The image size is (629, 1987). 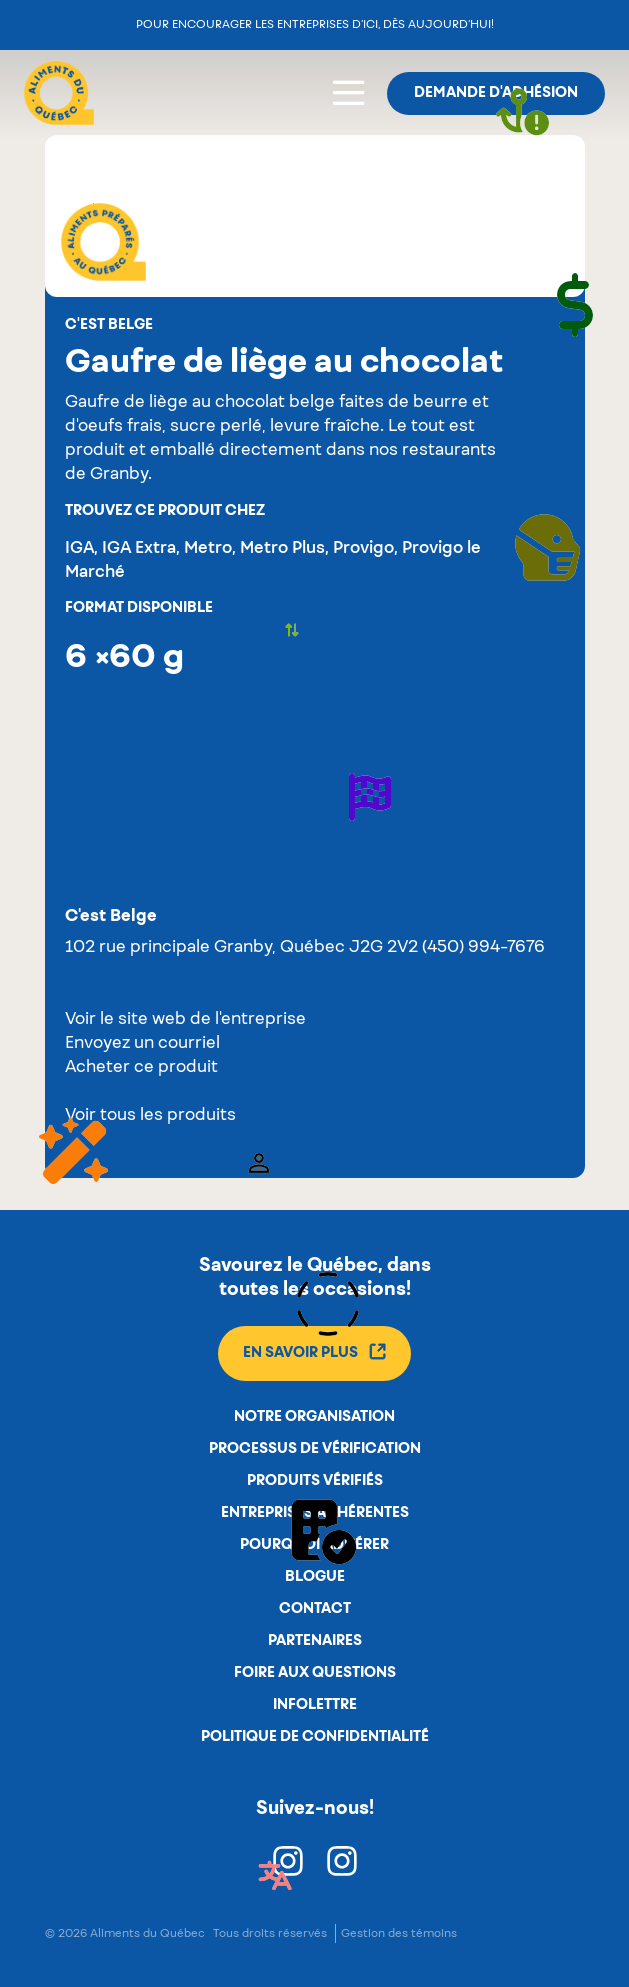 I want to click on translate text to another language, so click(x=274, y=1876).